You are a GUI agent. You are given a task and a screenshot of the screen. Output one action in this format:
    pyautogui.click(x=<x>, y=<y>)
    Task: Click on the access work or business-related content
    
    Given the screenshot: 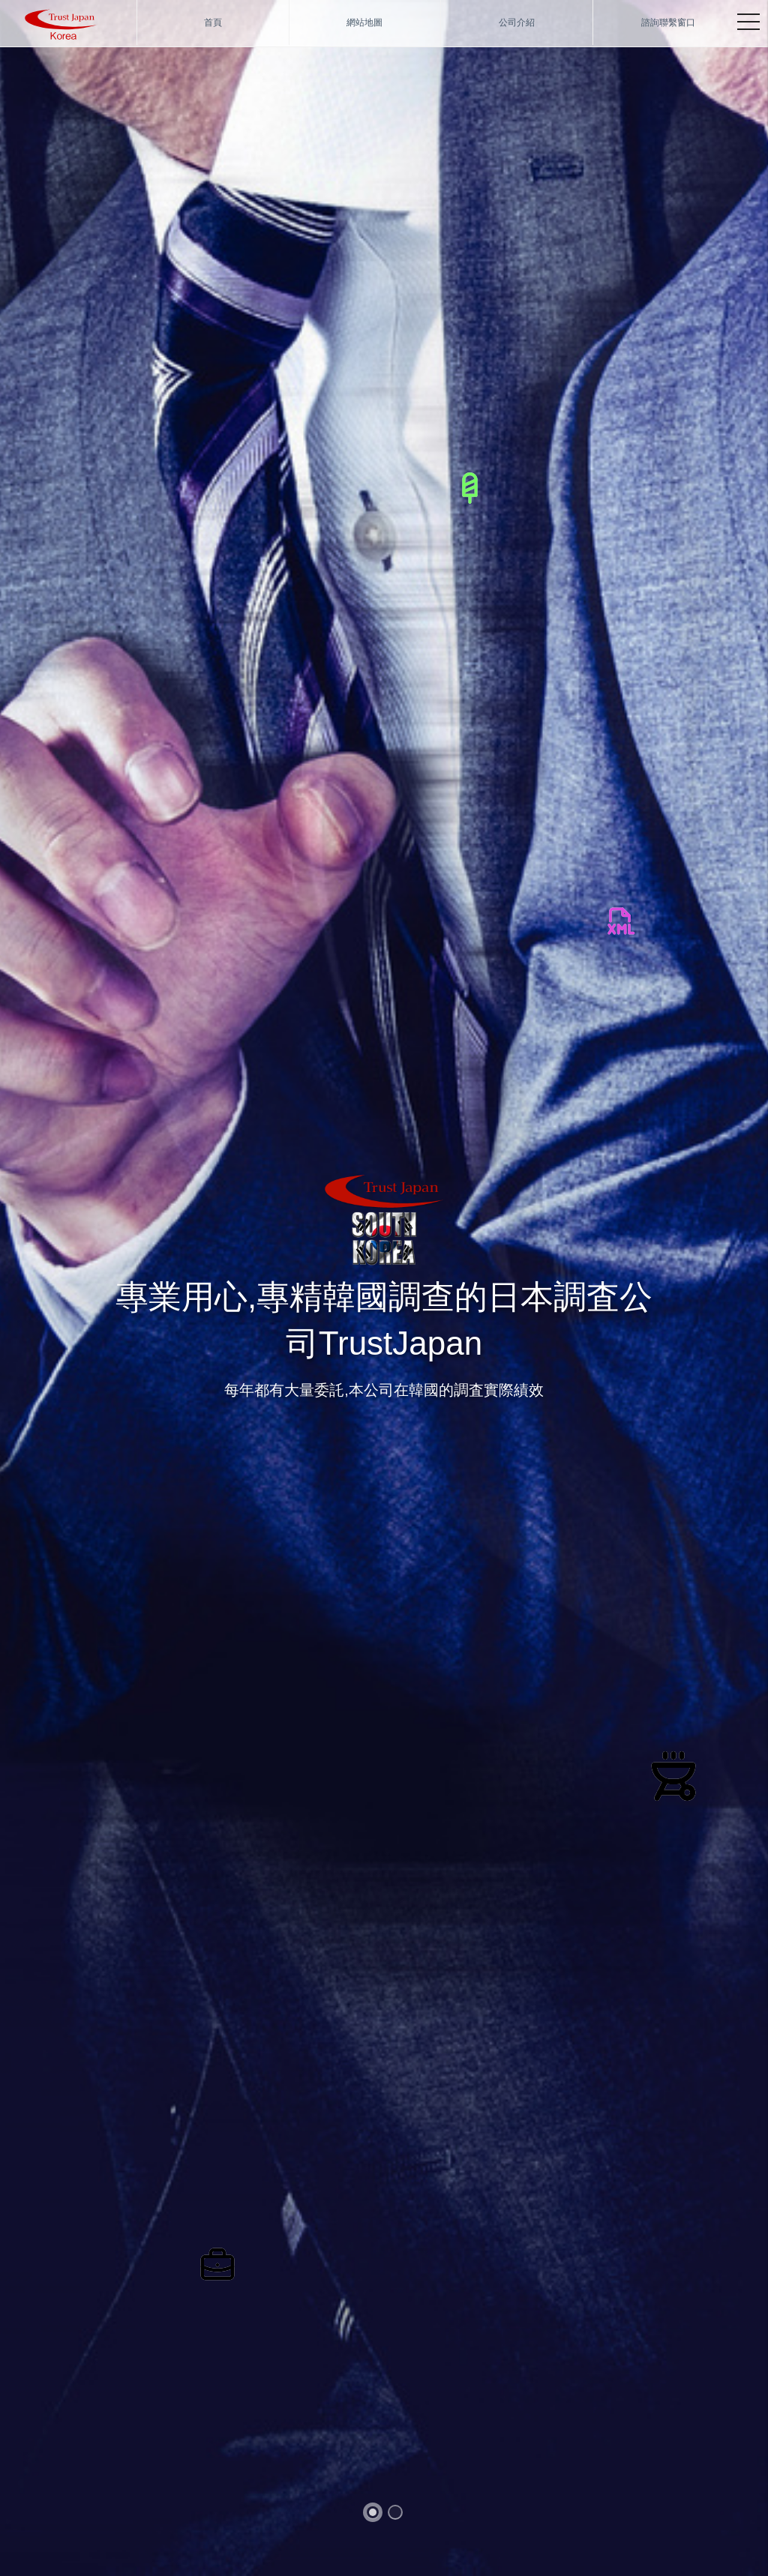 What is the action you would take?
    pyautogui.click(x=218, y=2265)
    